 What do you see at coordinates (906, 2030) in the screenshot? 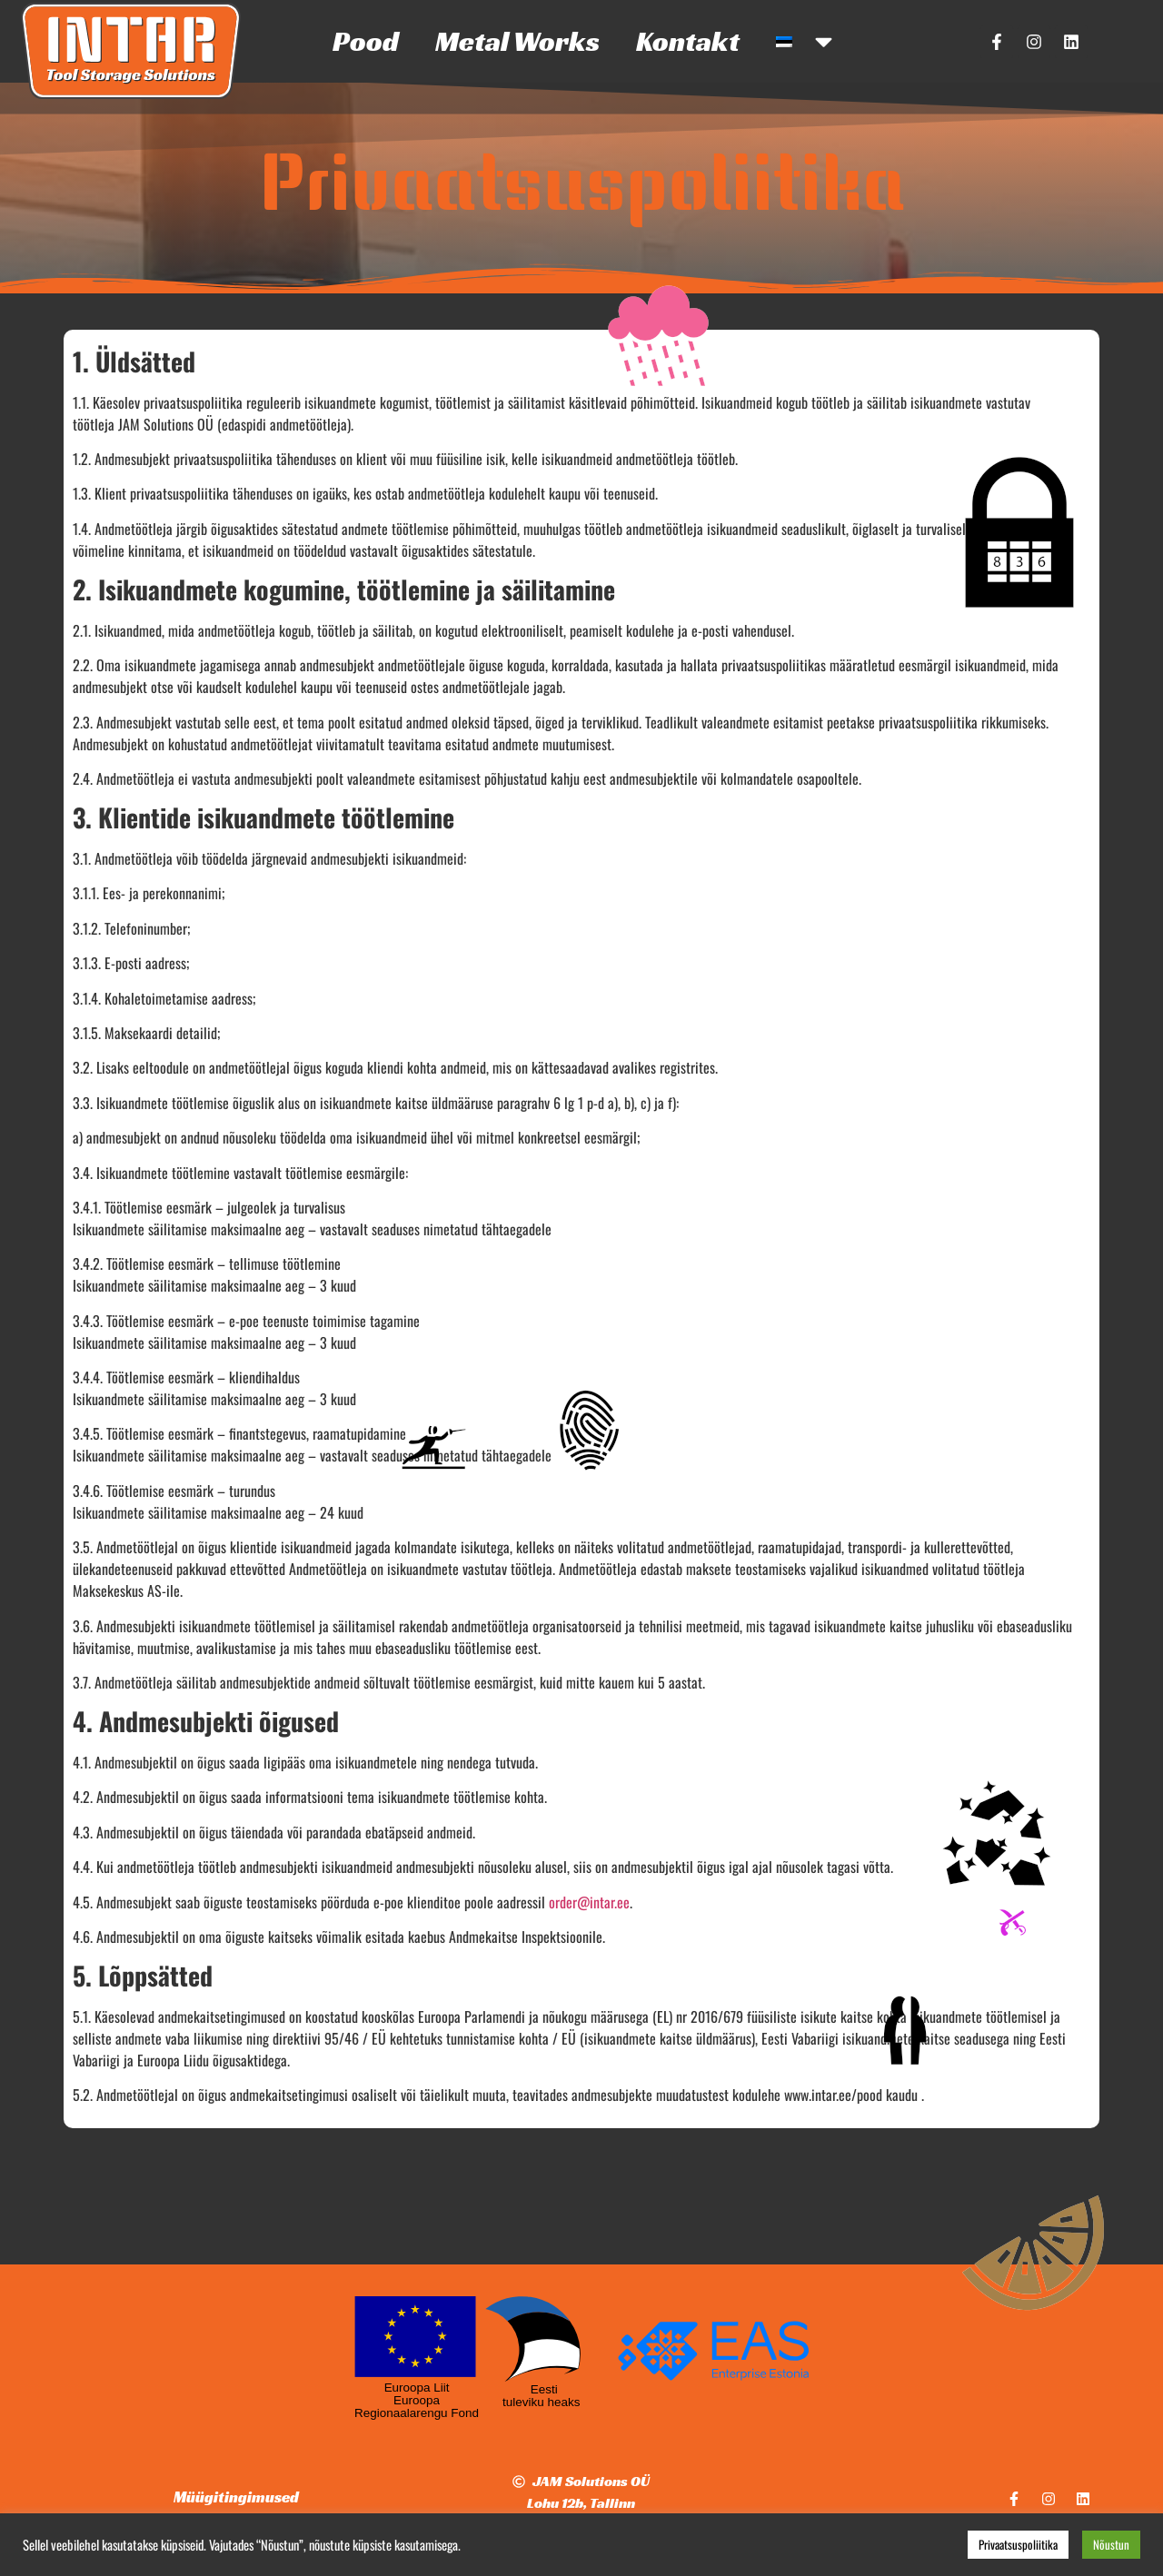
I see `summon a ghost companion` at bounding box center [906, 2030].